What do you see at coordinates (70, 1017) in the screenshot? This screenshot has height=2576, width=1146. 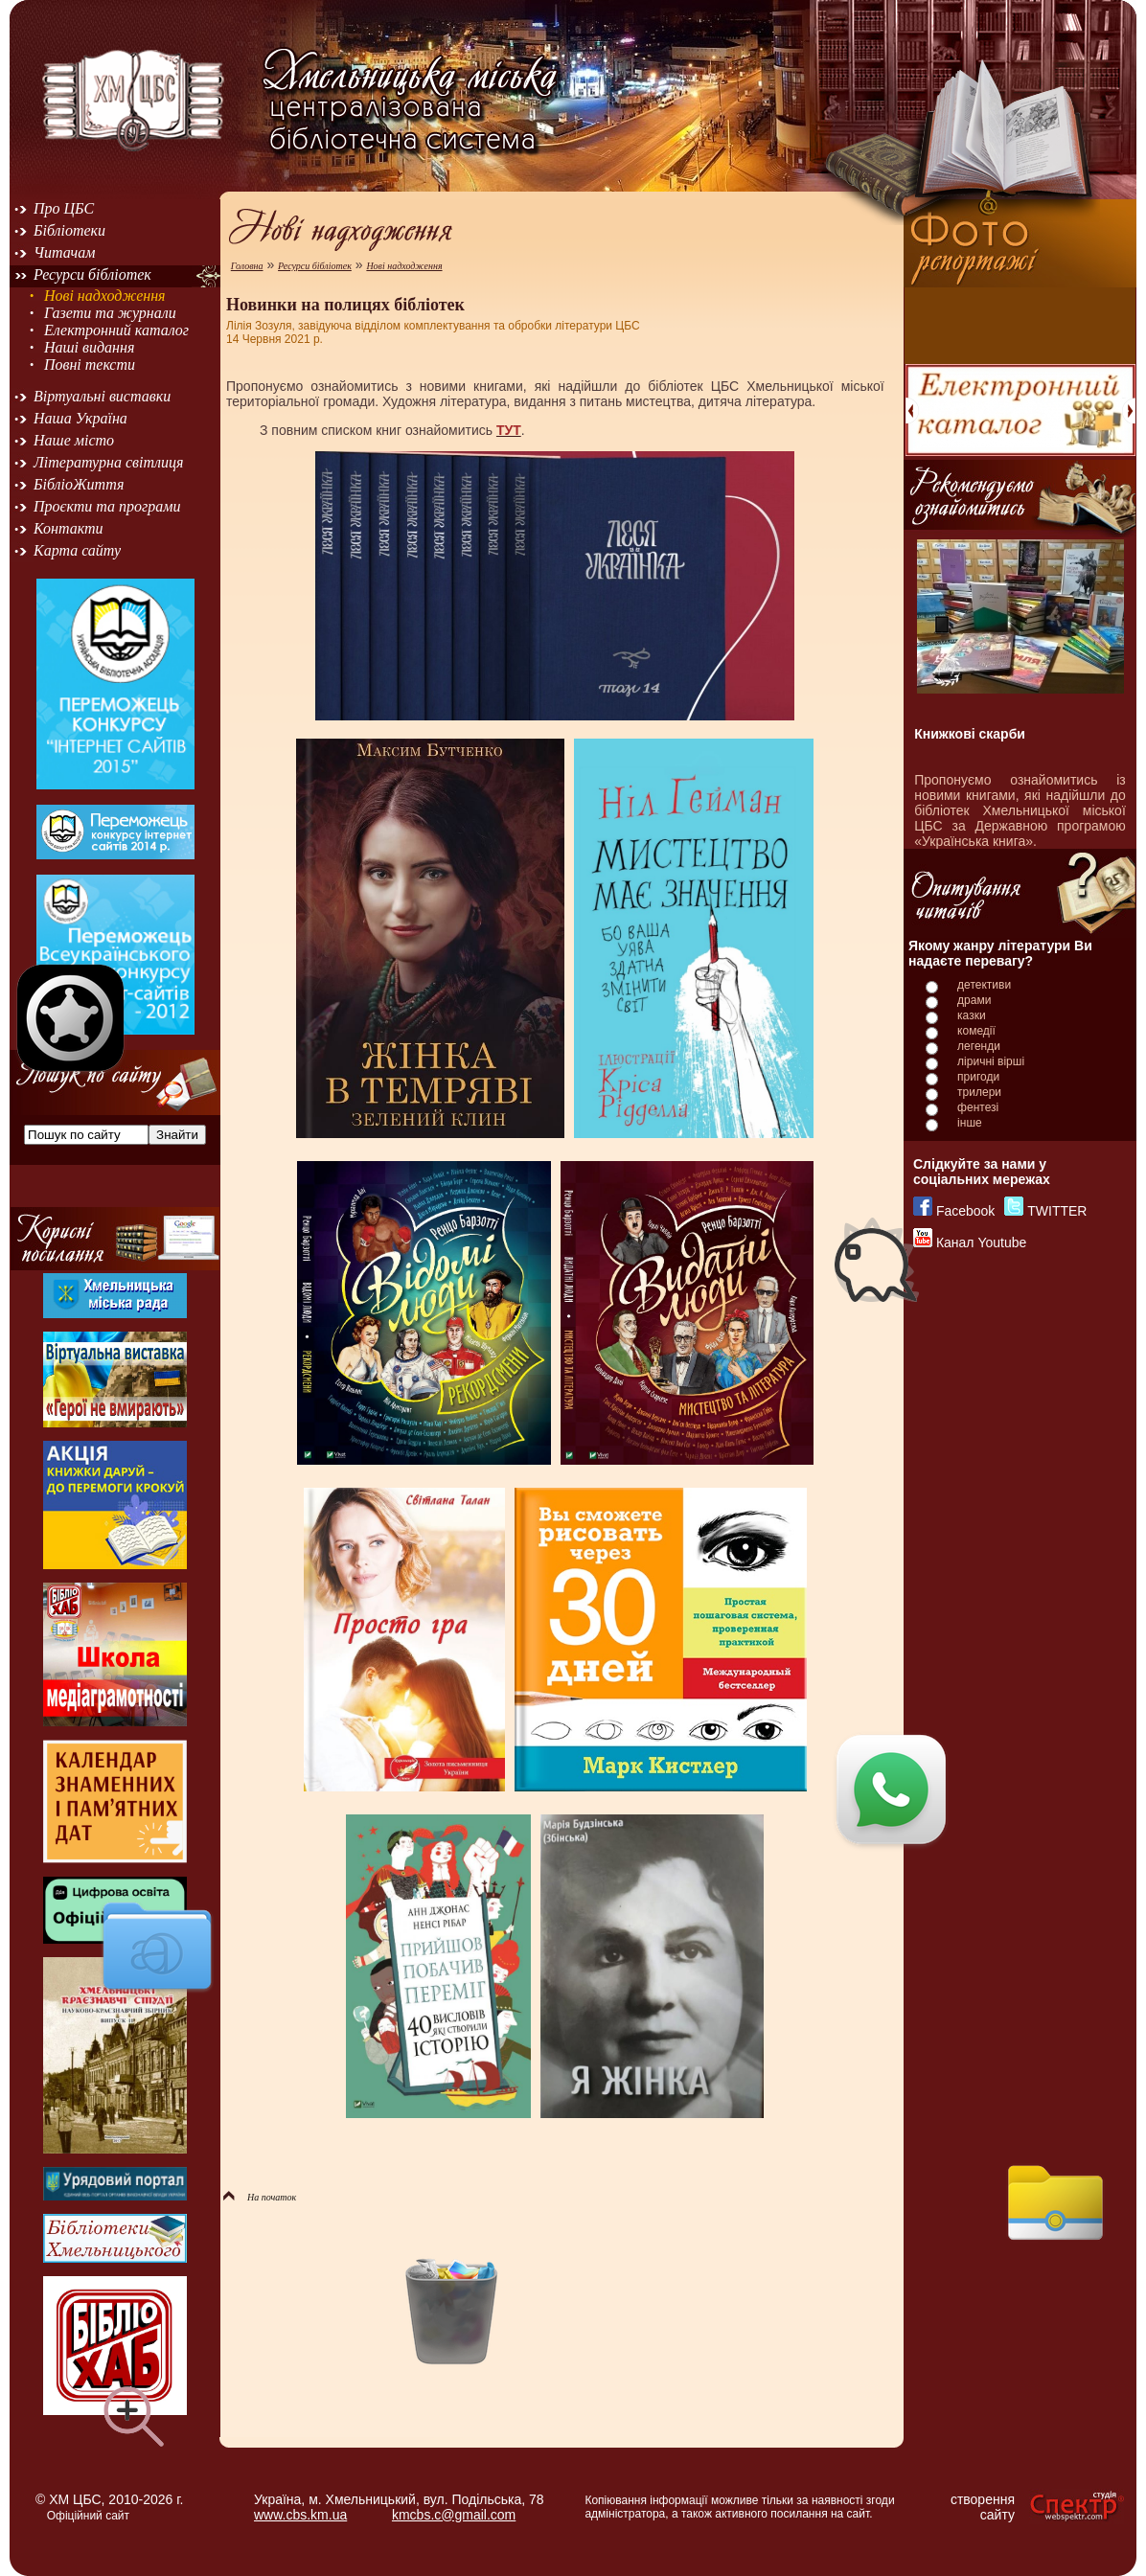 I see `launch rimworld` at bounding box center [70, 1017].